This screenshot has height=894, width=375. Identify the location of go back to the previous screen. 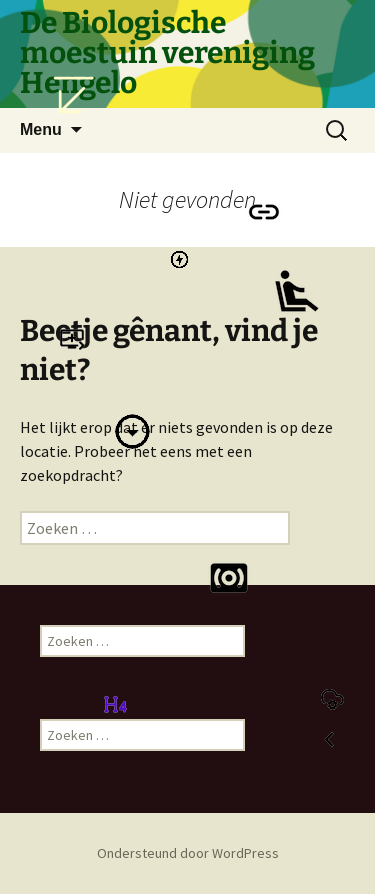
(329, 739).